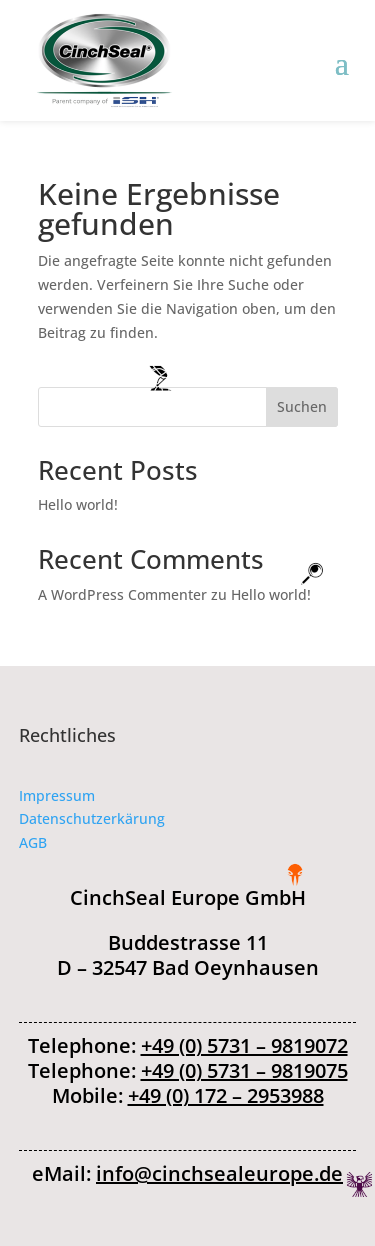  What do you see at coordinates (359, 1184) in the screenshot?
I see `select hawk or eagle team emblem` at bounding box center [359, 1184].